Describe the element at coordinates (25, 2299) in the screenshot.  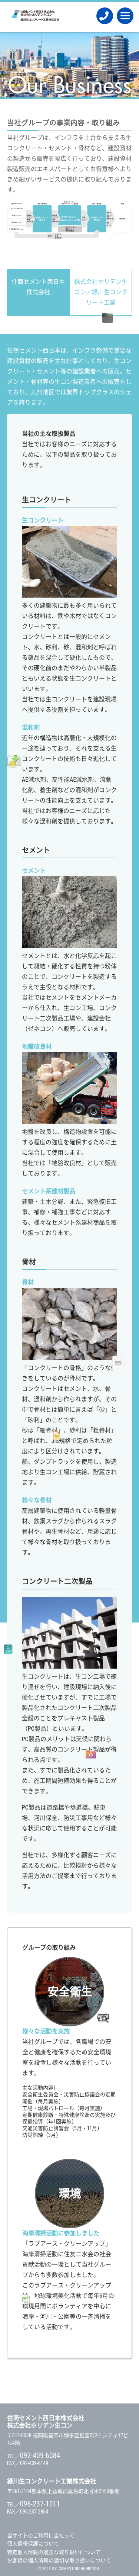
I see `open a spreadsheet file` at that location.